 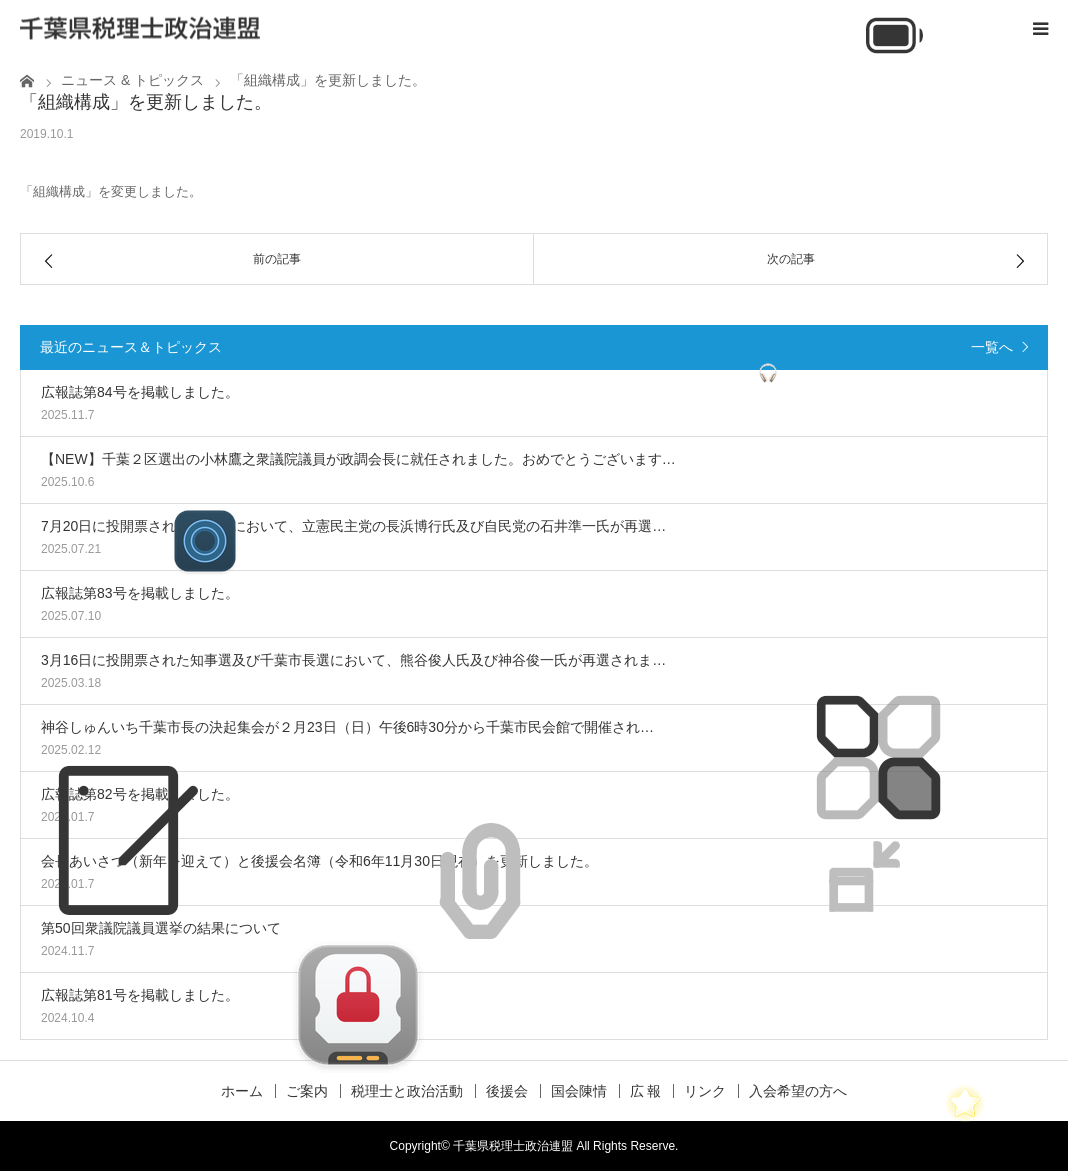 I want to click on indicates current battery level, so click(x=894, y=35).